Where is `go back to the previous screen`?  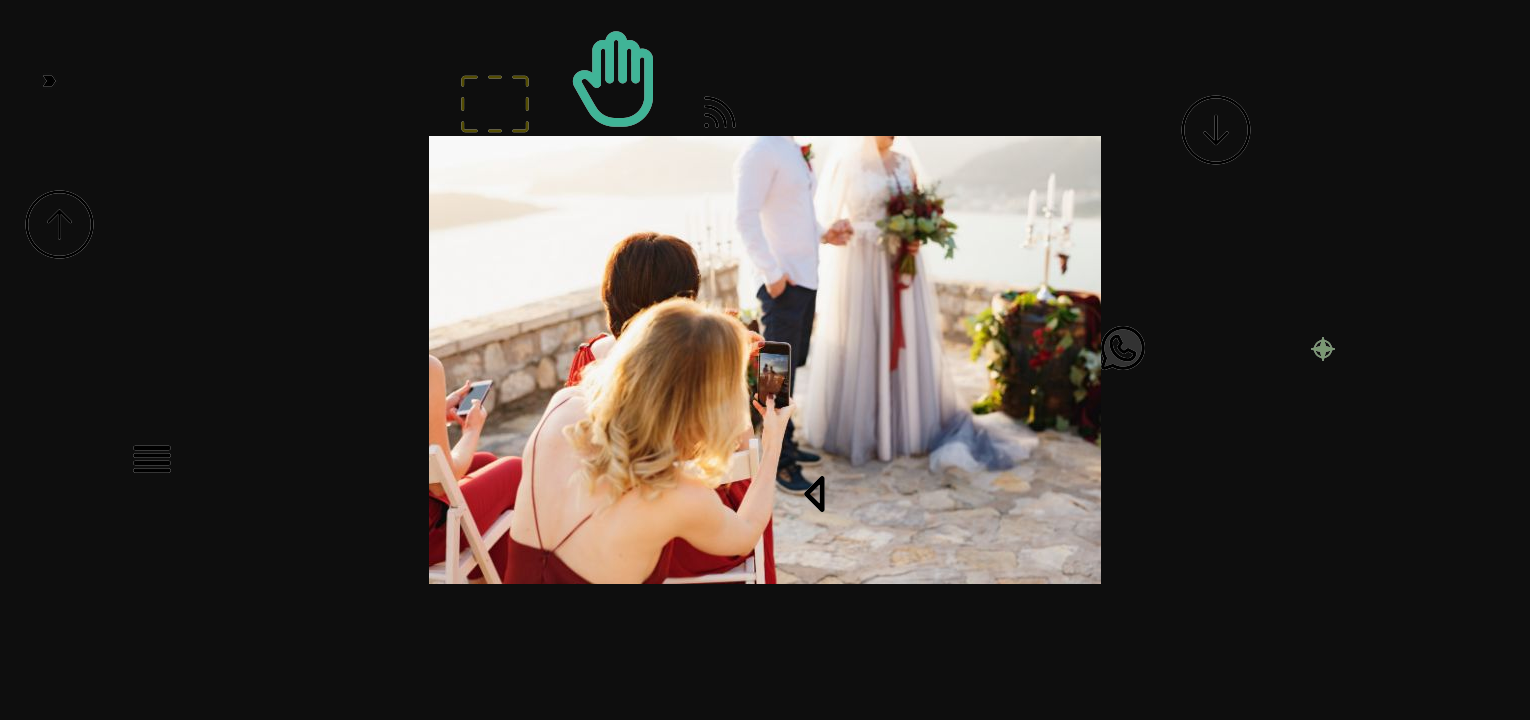
go back to the previous screen is located at coordinates (817, 494).